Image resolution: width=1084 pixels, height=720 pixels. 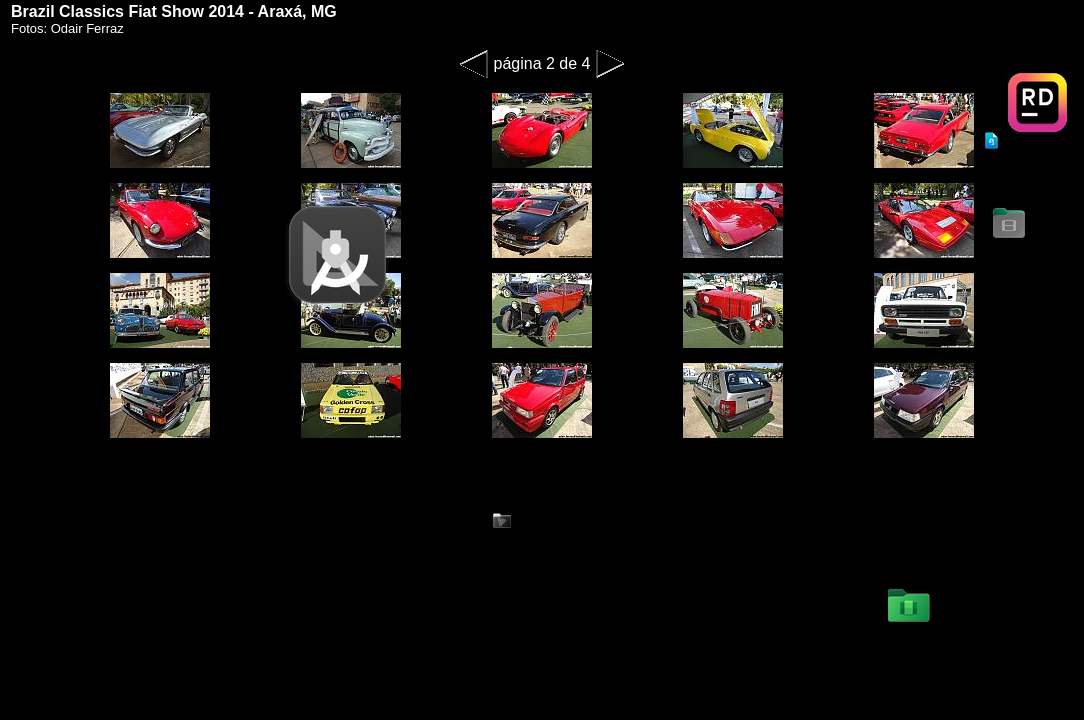 I want to click on open system accessories or utility applications, so click(x=337, y=256).